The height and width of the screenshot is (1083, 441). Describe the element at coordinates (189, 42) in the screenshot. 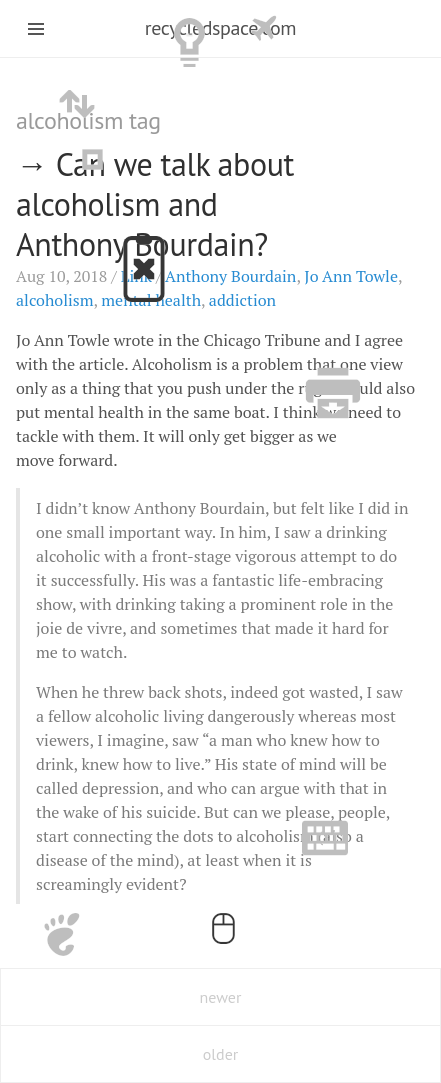

I see `view information or help details` at that location.